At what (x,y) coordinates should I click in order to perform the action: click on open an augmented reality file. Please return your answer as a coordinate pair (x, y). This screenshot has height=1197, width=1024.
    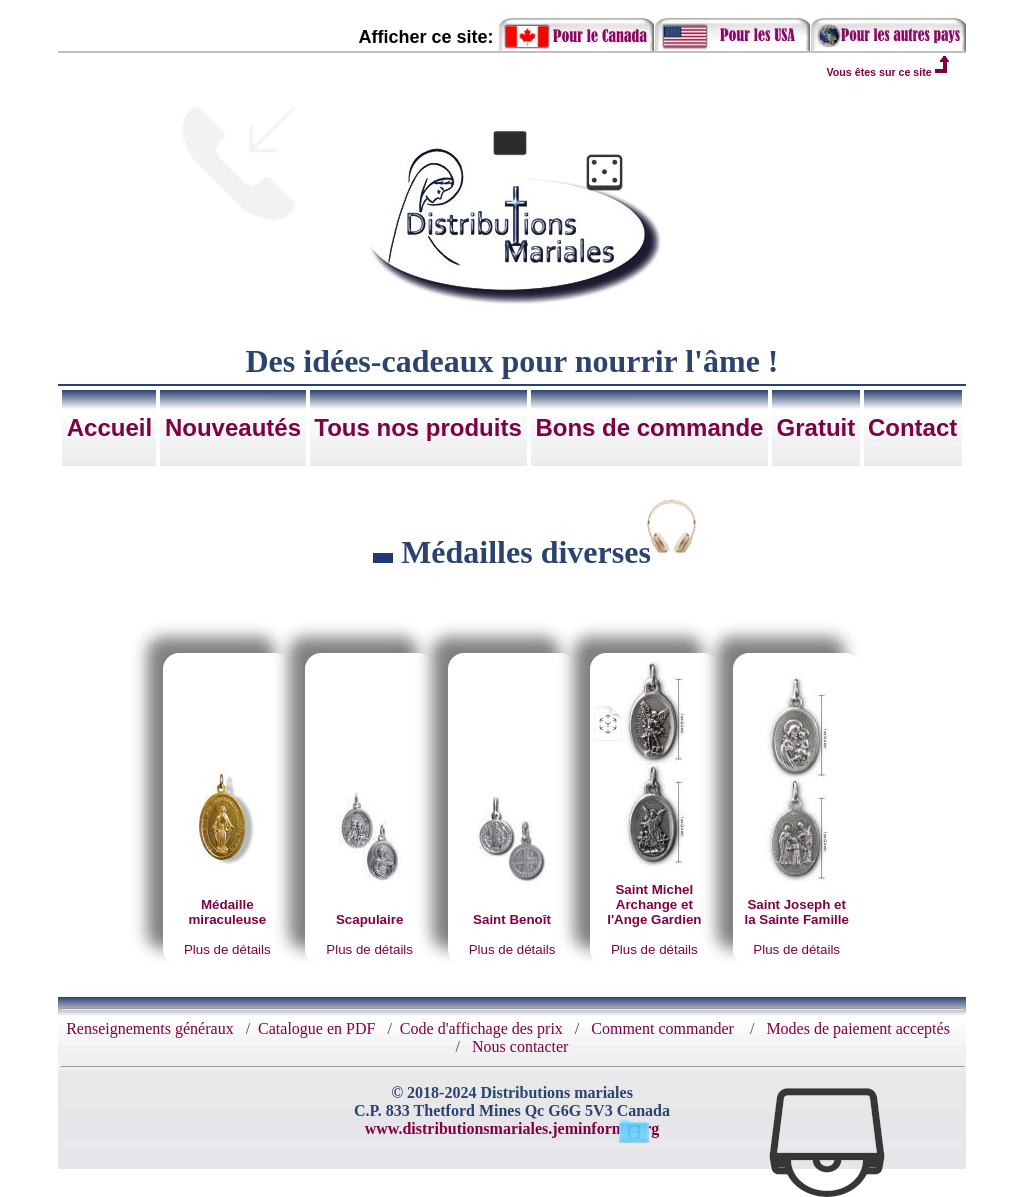
    Looking at the image, I should click on (608, 724).